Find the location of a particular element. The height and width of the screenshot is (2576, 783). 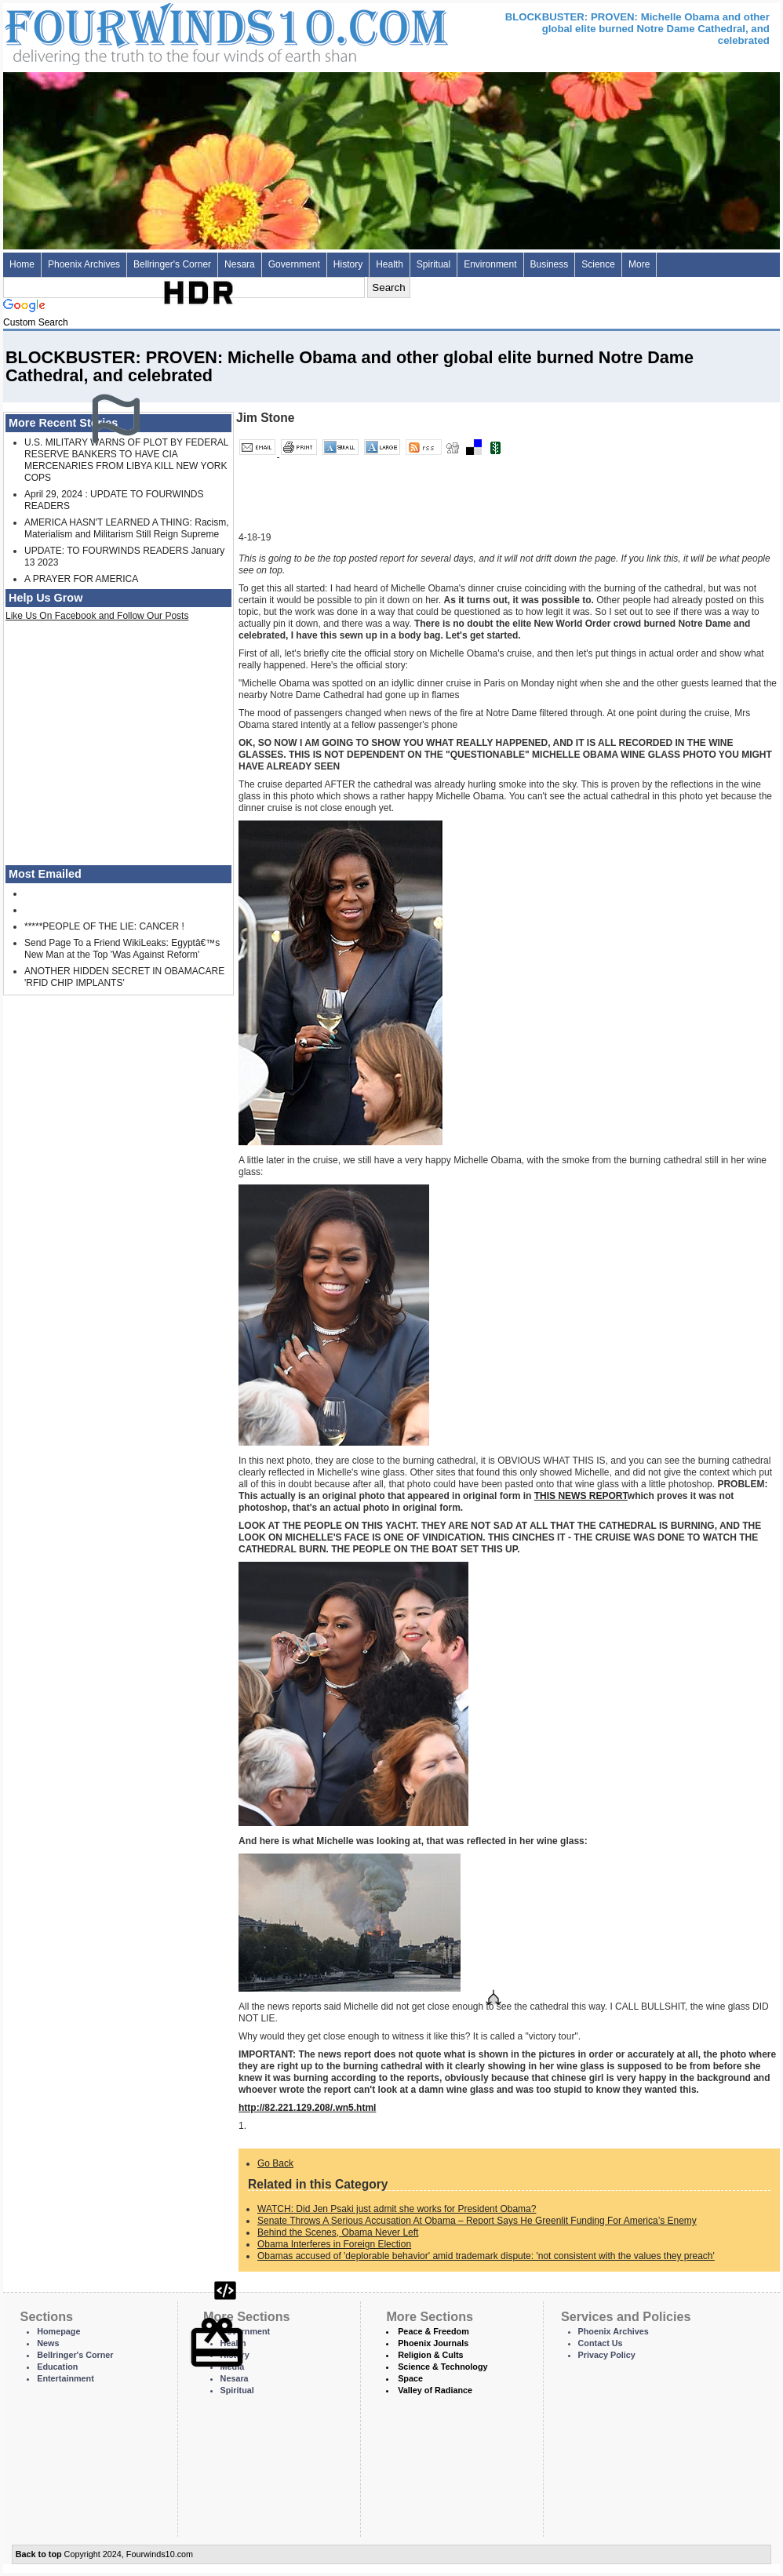

view gift card balance is located at coordinates (217, 2343).